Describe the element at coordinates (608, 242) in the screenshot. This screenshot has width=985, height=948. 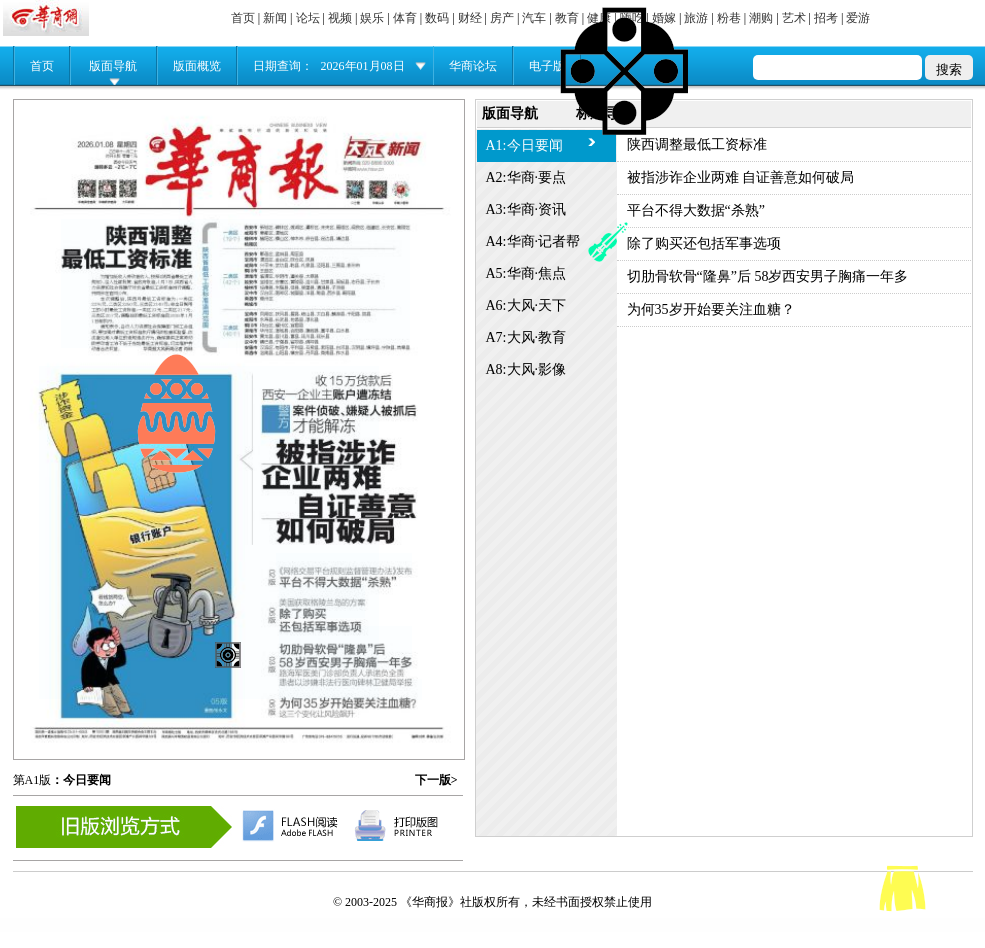
I see `access music or audio settings` at that location.